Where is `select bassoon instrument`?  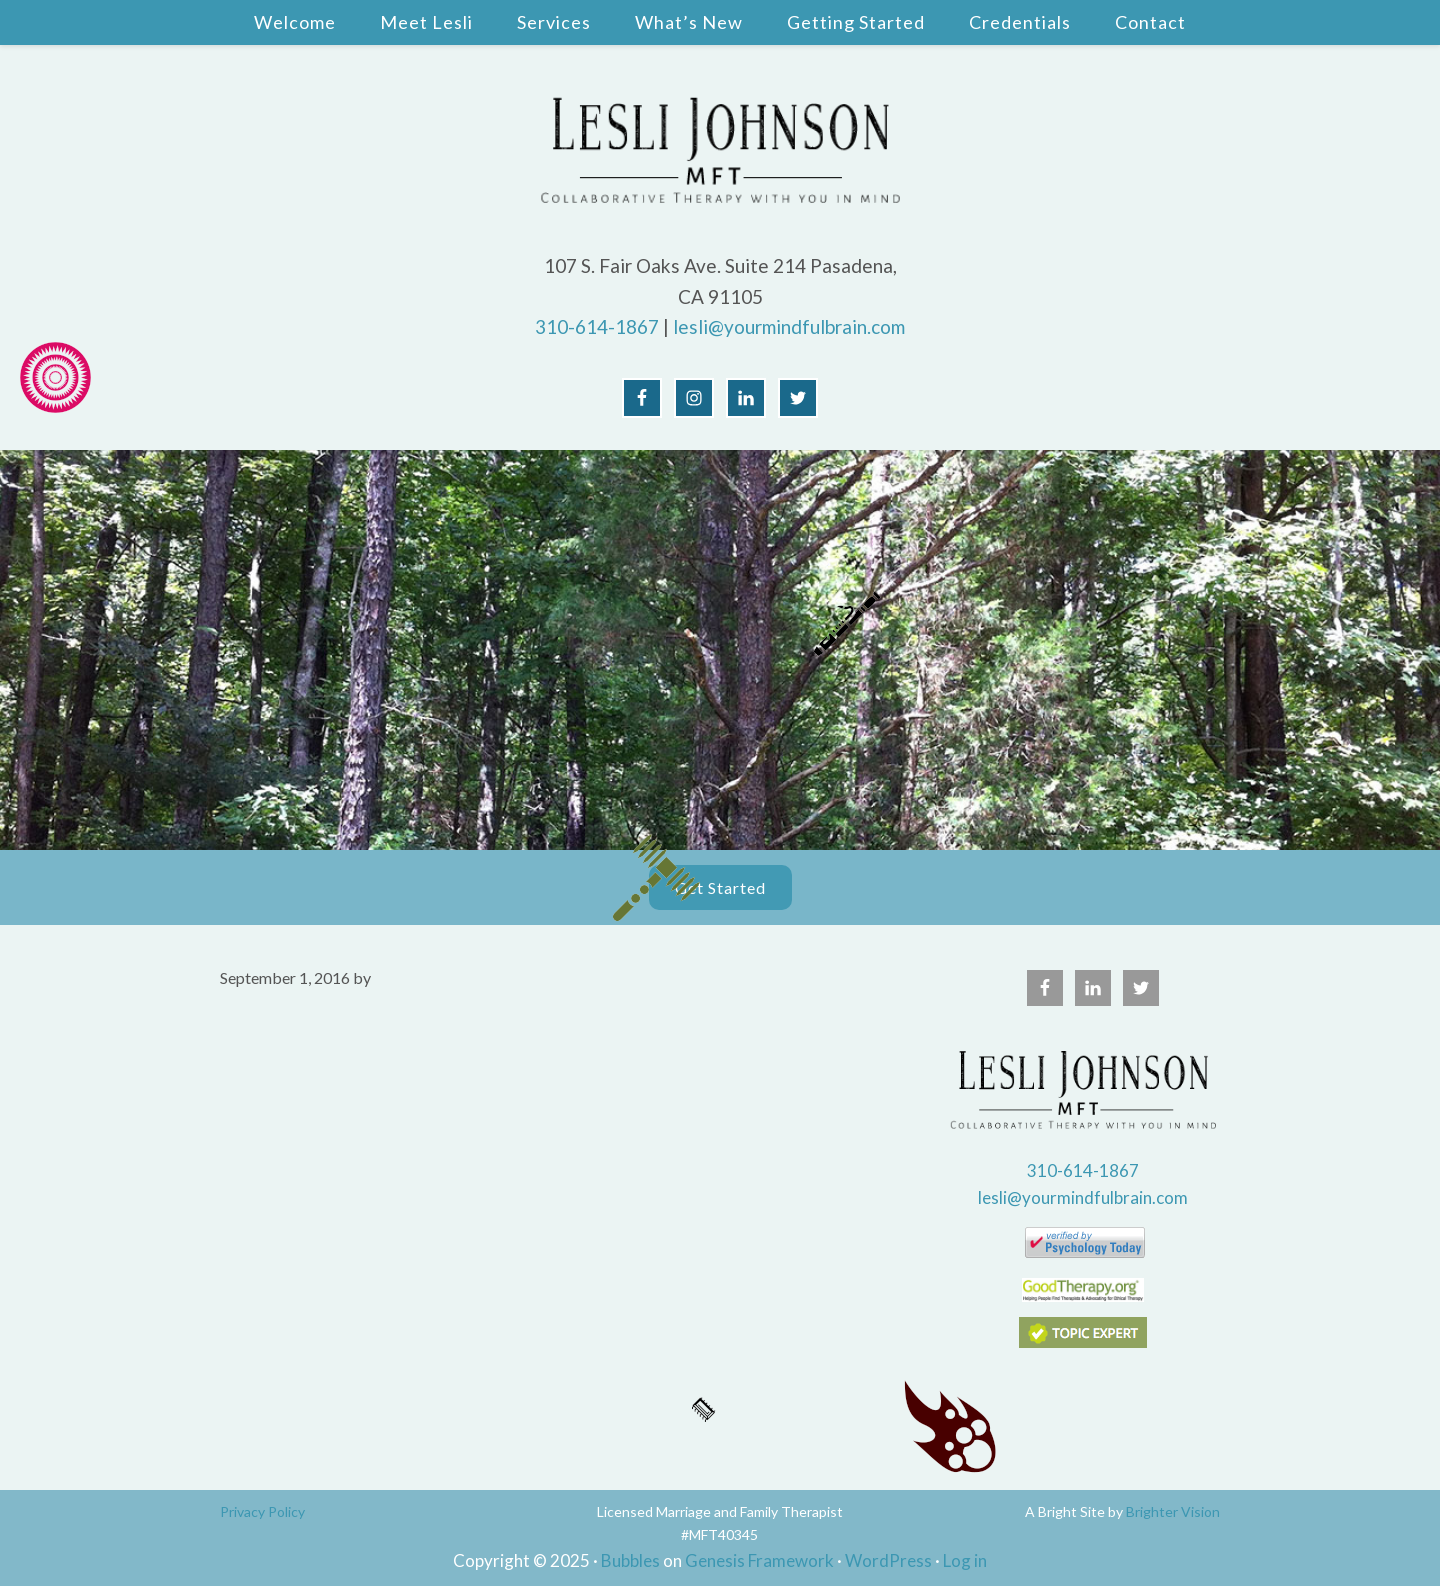 select bassoon instrument is located at coordinates (847, 624).